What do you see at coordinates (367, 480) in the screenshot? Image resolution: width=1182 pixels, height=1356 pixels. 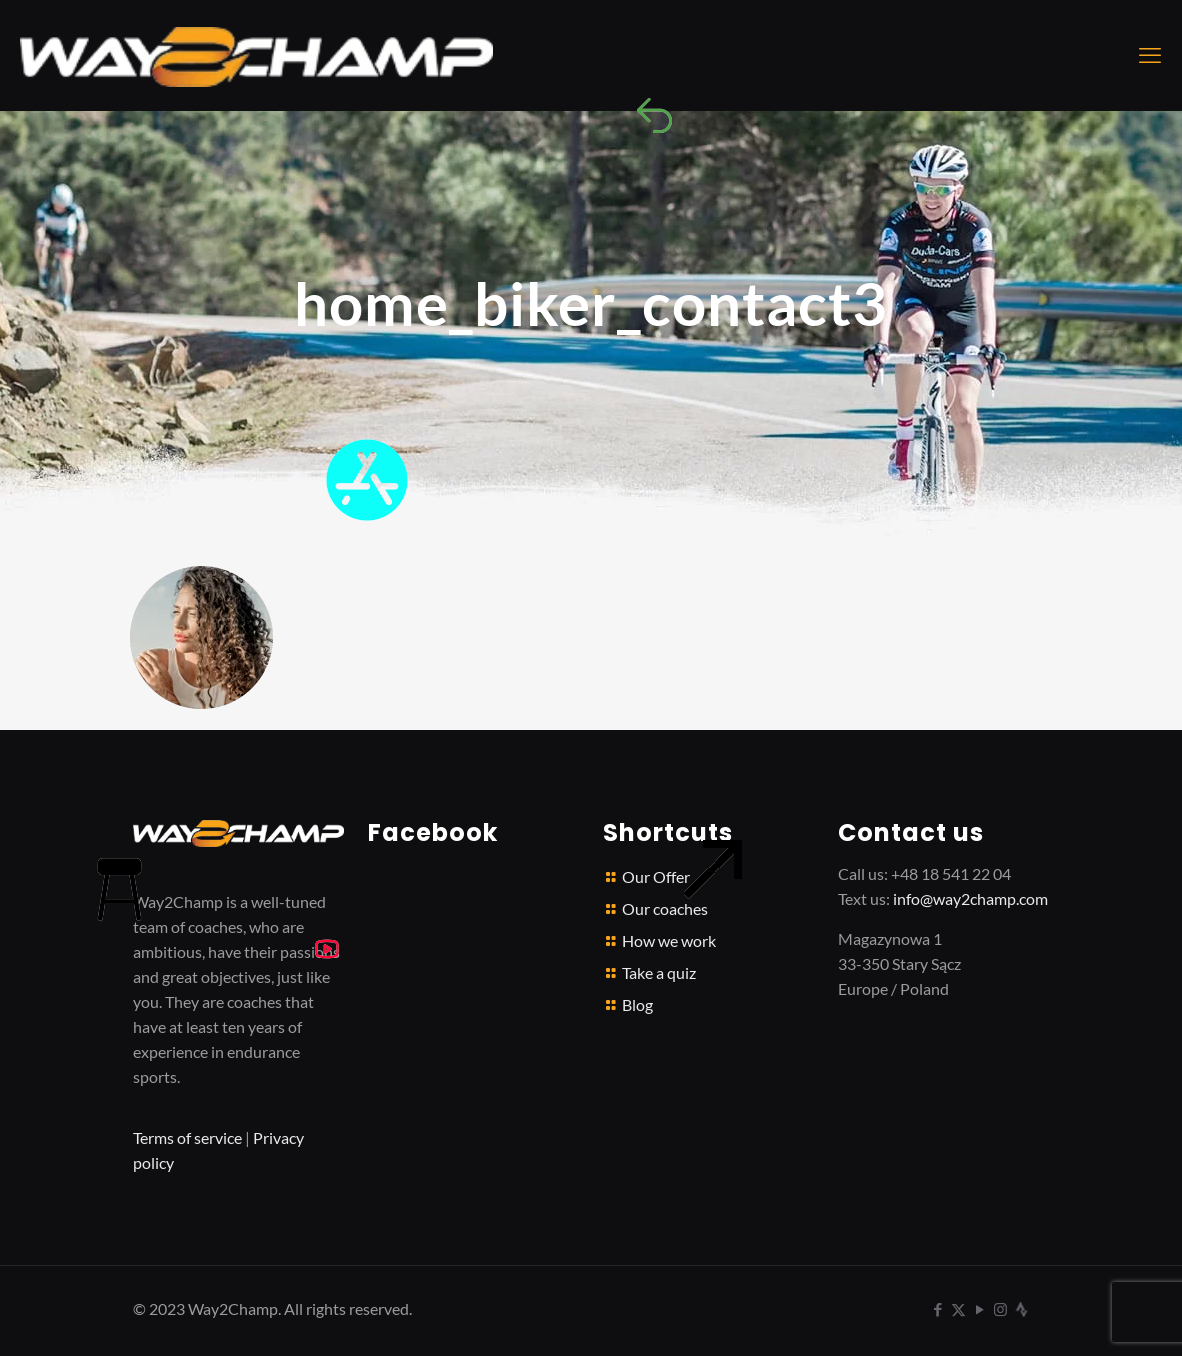 I see `open the app store` at bounding box center [367, 480].